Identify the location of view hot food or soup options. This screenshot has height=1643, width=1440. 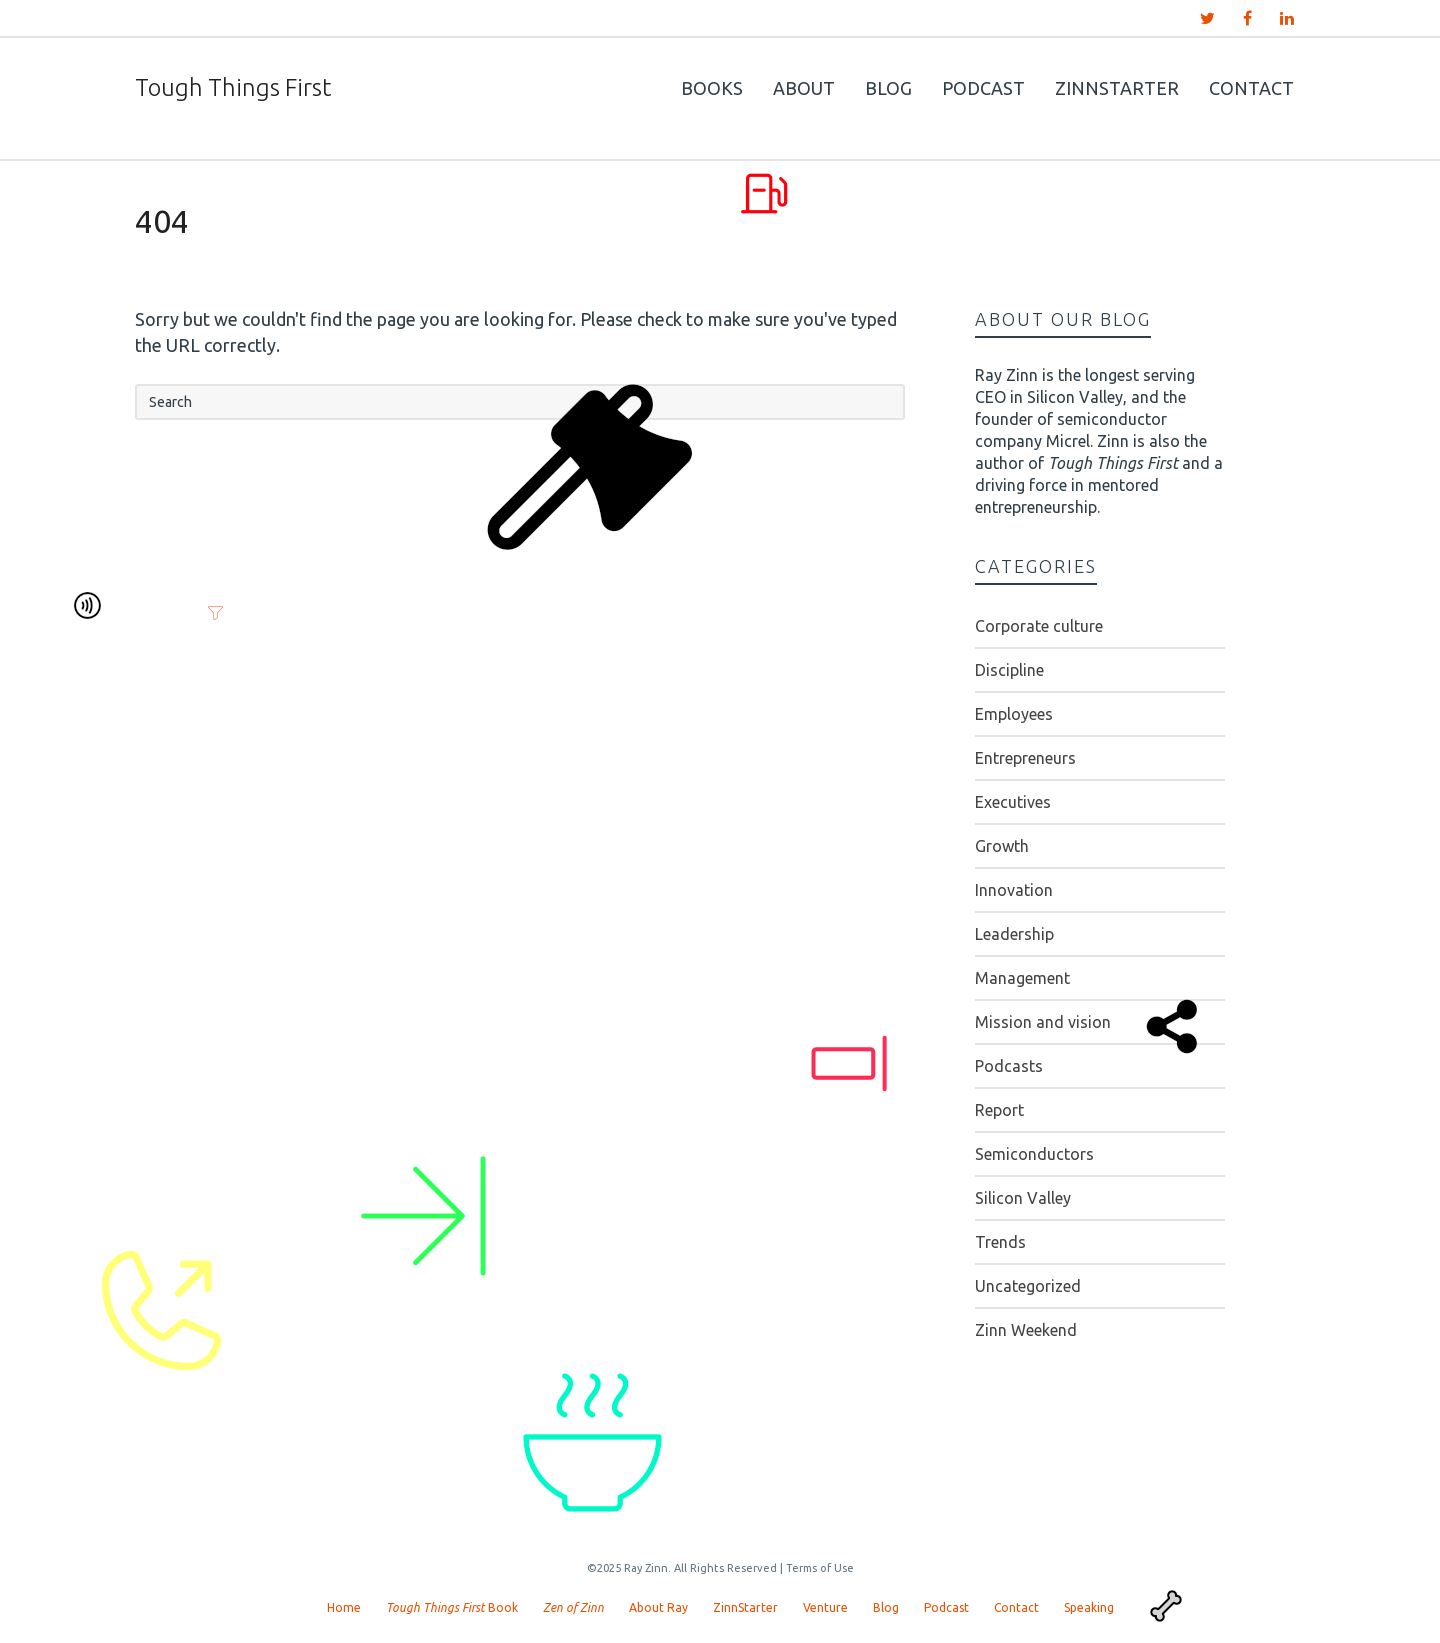
(592, 1442).